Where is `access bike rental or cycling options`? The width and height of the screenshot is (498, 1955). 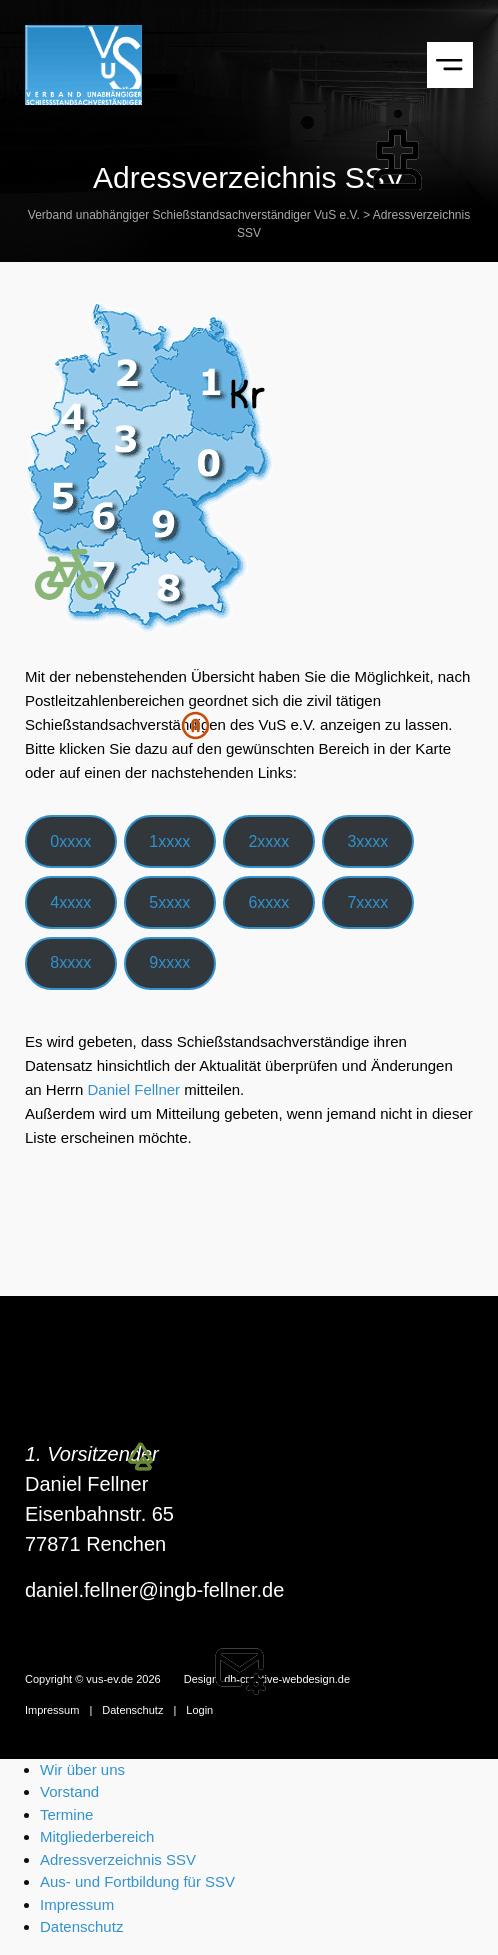
access bike rental or cycling options is located at coordinates (69, 574).